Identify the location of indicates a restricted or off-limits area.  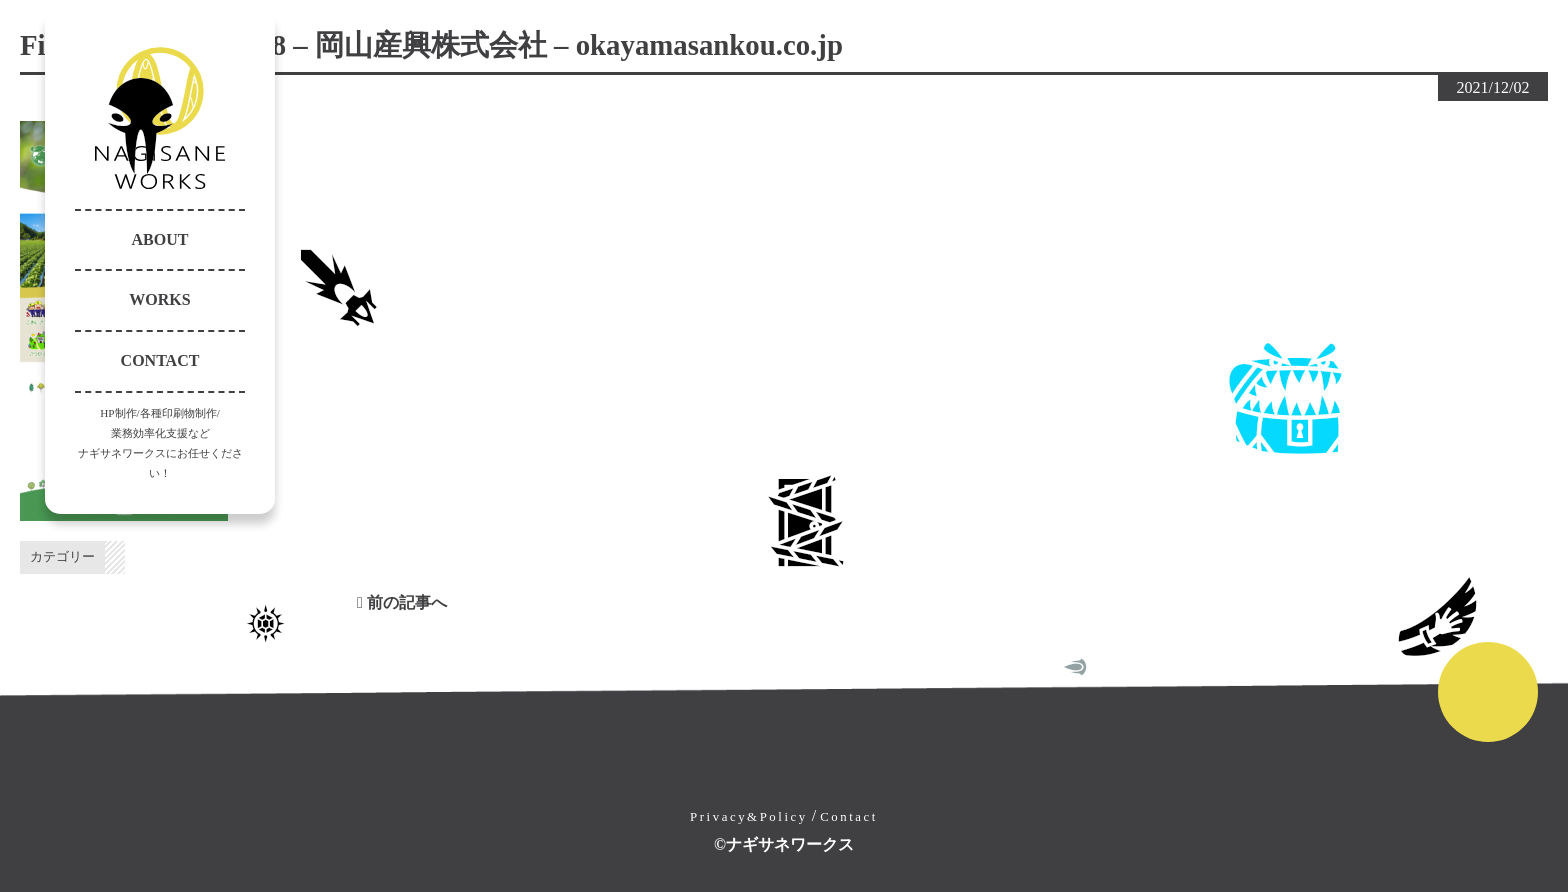
(805, 521).